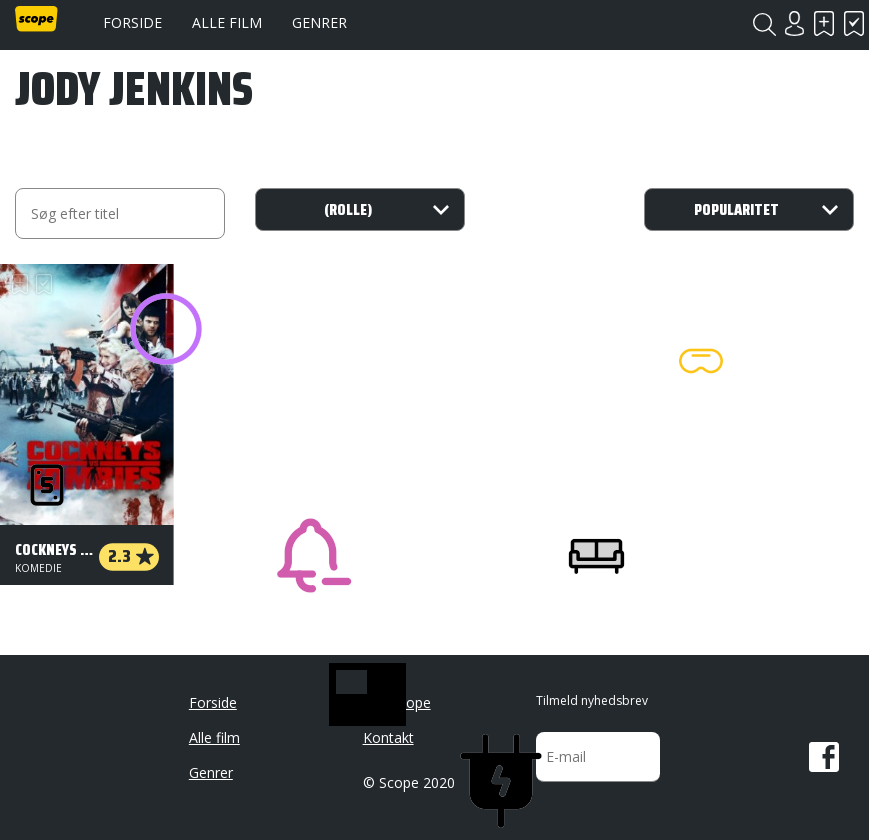  What do you see at coordinates (501, 781) in the screenshot?
I see `device is currently charging` at bounding box center [501, 781].